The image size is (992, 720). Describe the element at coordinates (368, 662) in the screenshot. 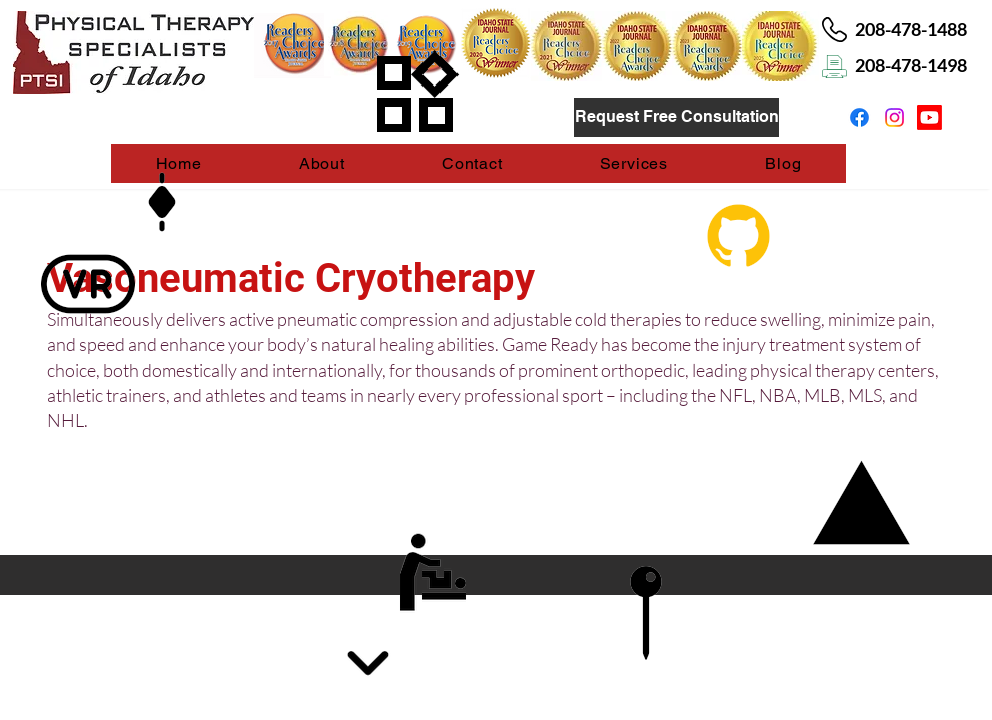

I see `expand a collapsed section or menu` at that location.